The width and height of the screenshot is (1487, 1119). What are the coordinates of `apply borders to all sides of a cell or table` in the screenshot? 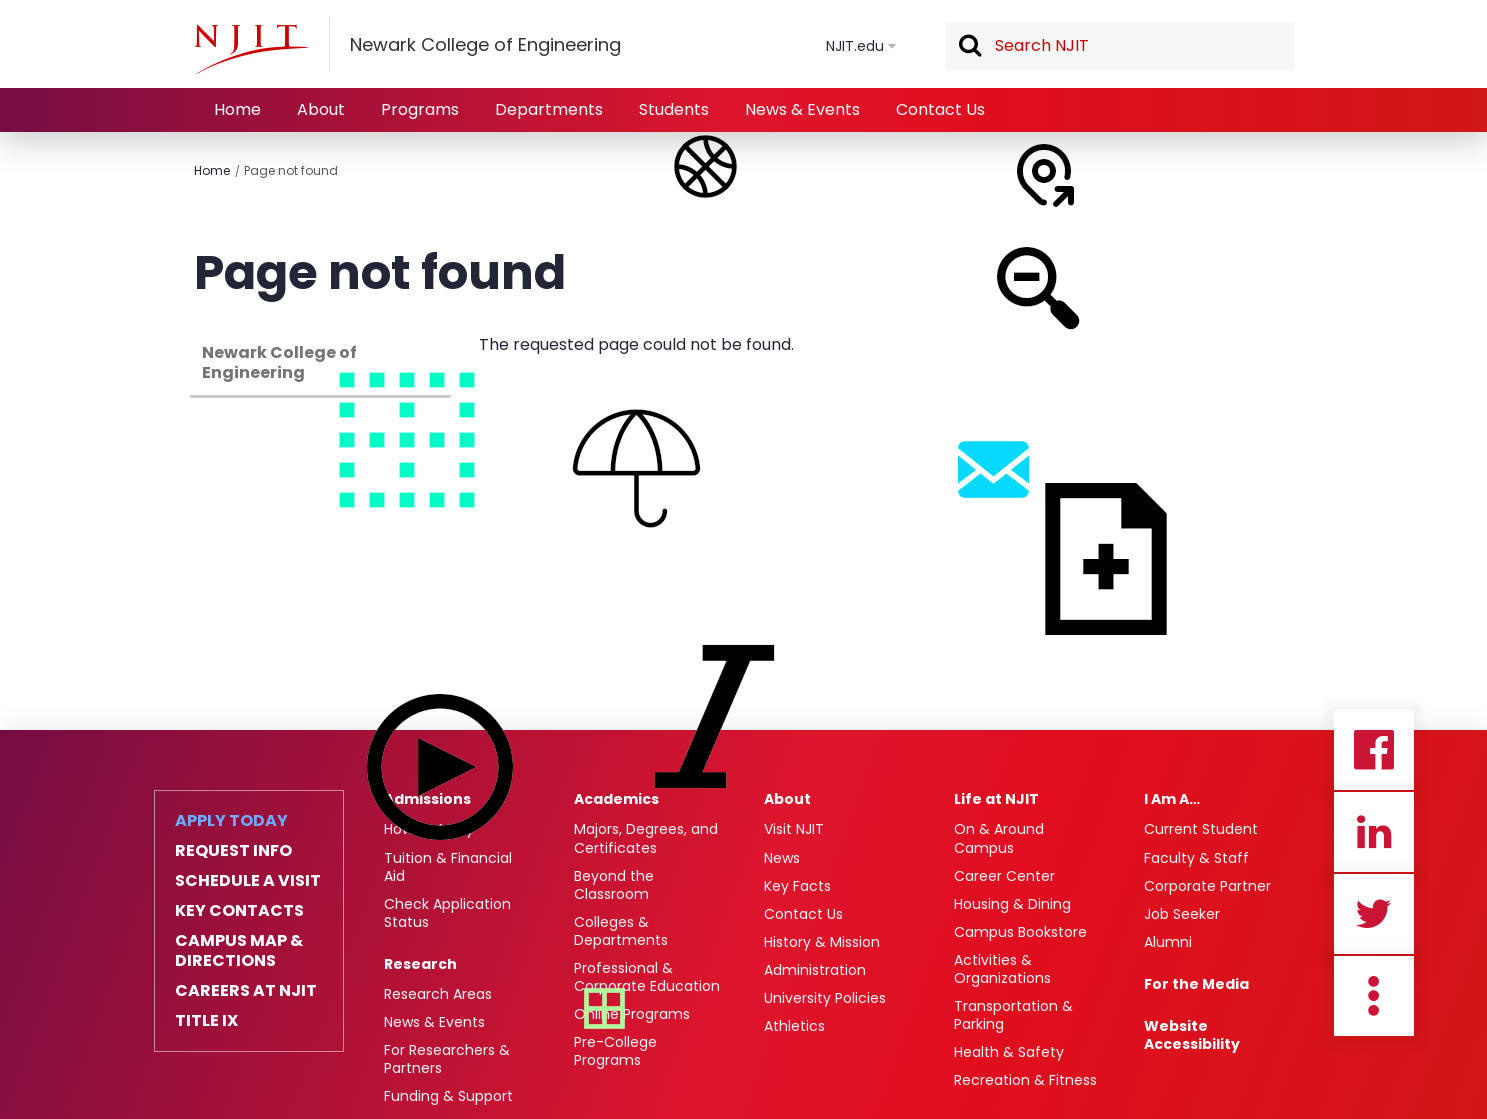 It's located at (604, 1008).